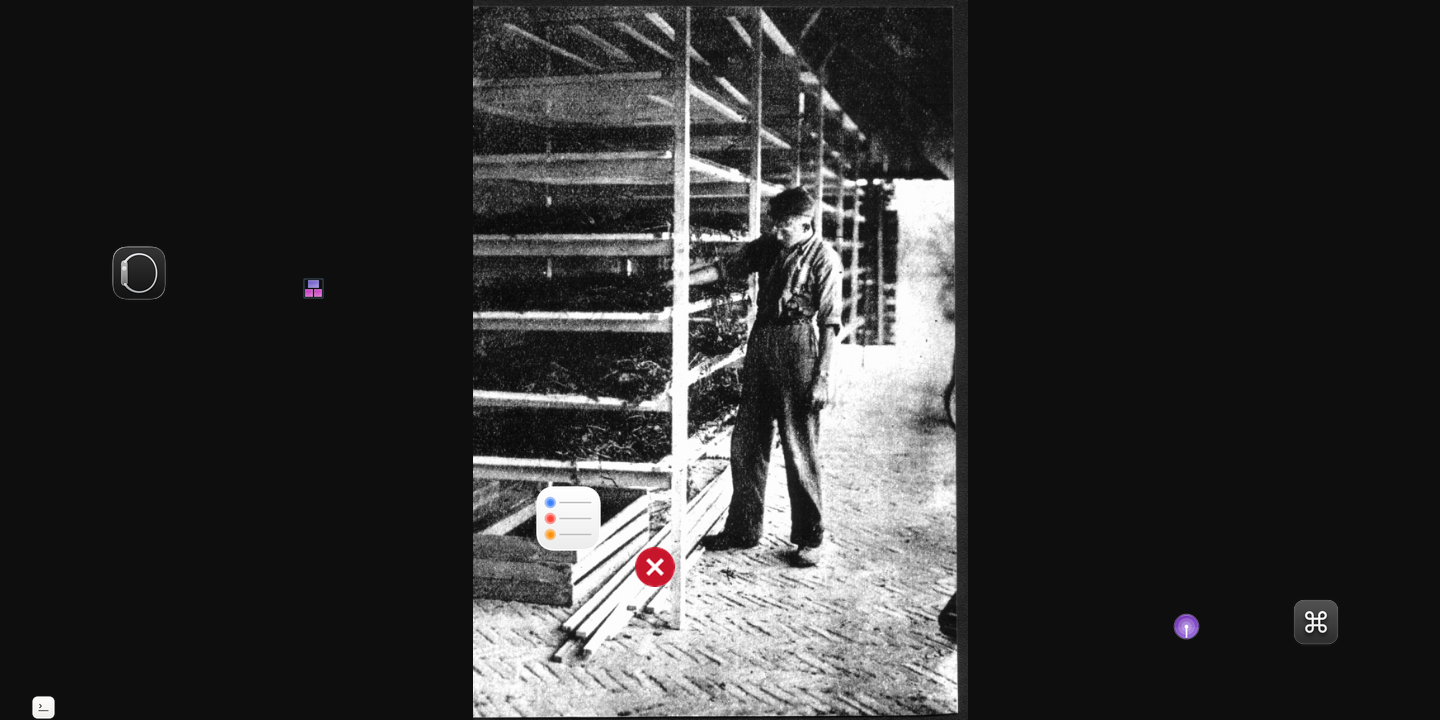 This screenshot has height=720, width=1440. Describe the element at coordinates (139, 273) in the screenshot. I see `open the watch app` at that location.